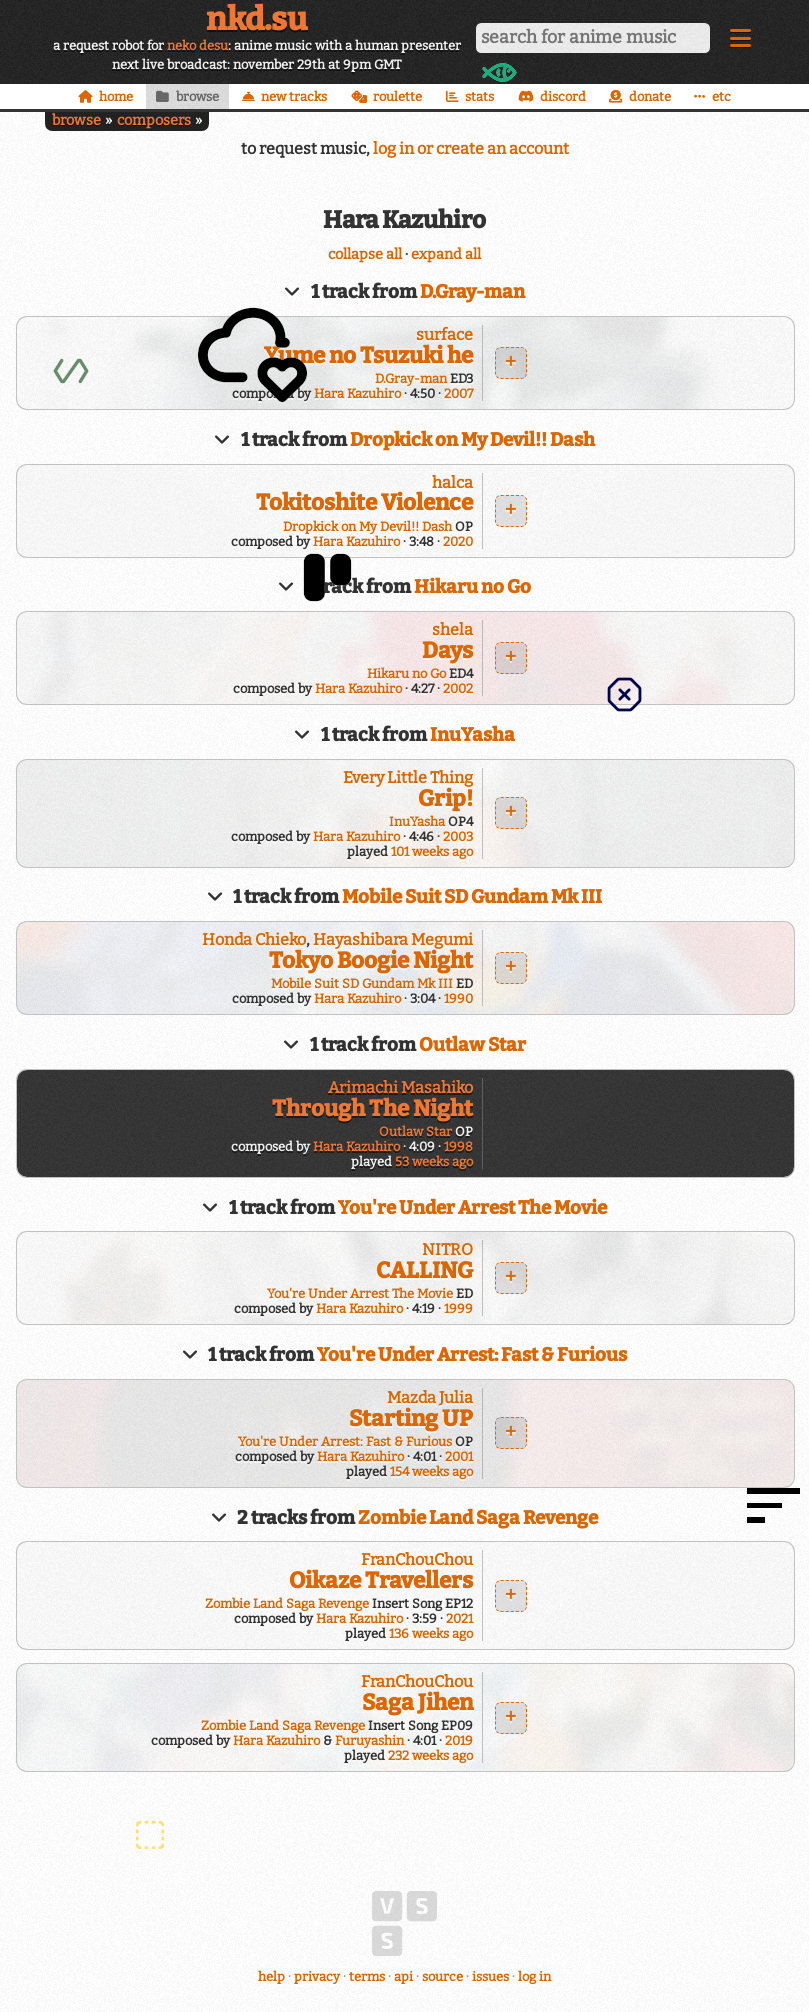  What do you see at coordinates (499, 72) in the screenshot?
I see `browse seafood or fish-related content` at bounding box center [499, 72].